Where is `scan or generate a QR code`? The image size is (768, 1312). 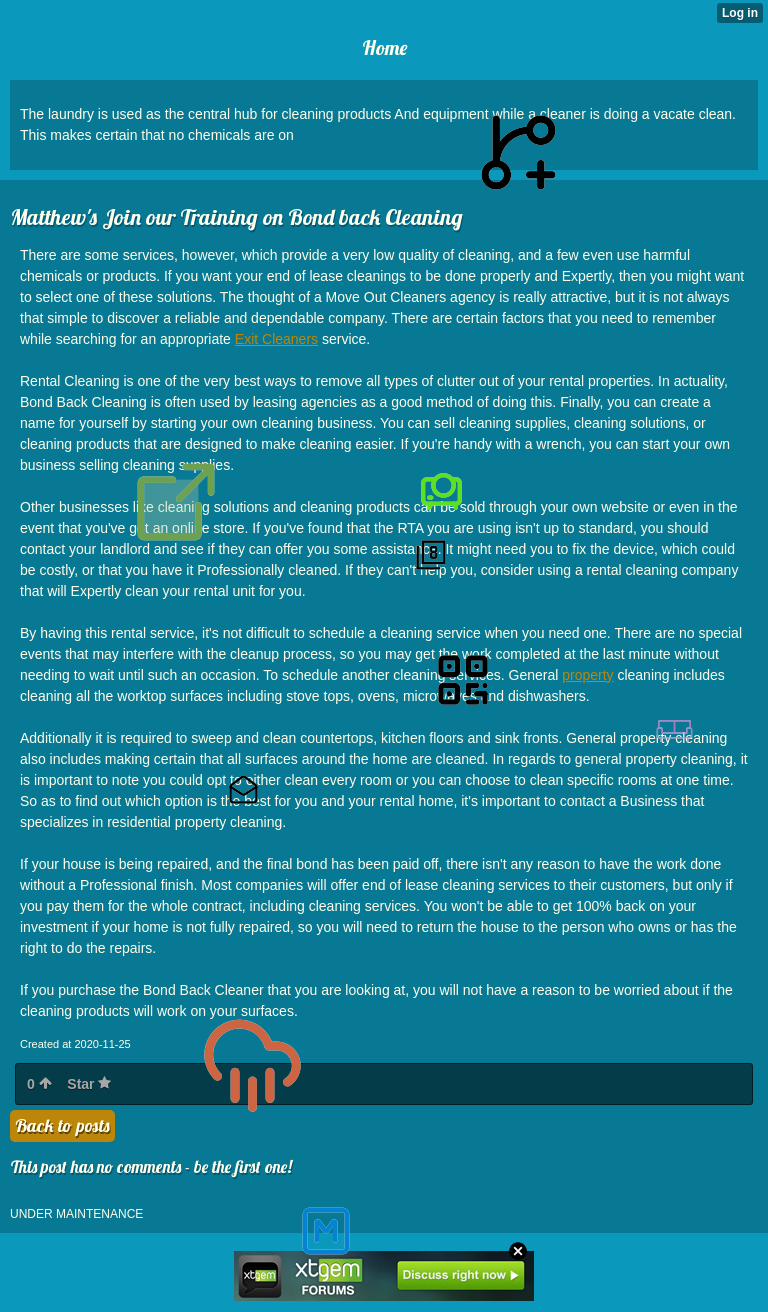
scan or generate a QR code is located at coordinates (463, 680).